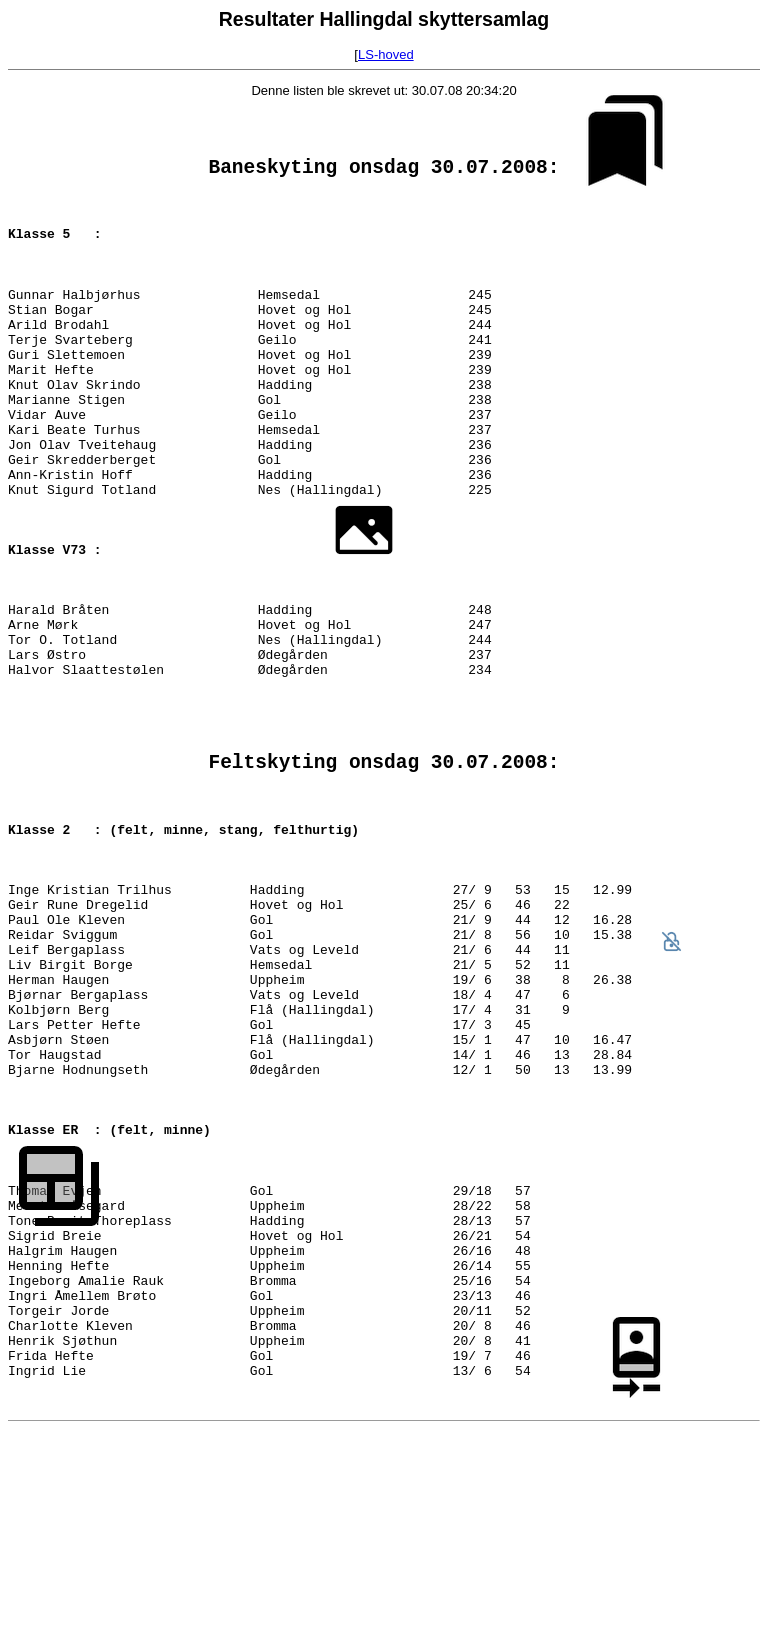  Describe the element at coordinates (671, 941) in the screenshot. I see `unlock or disable security lock` at that location.